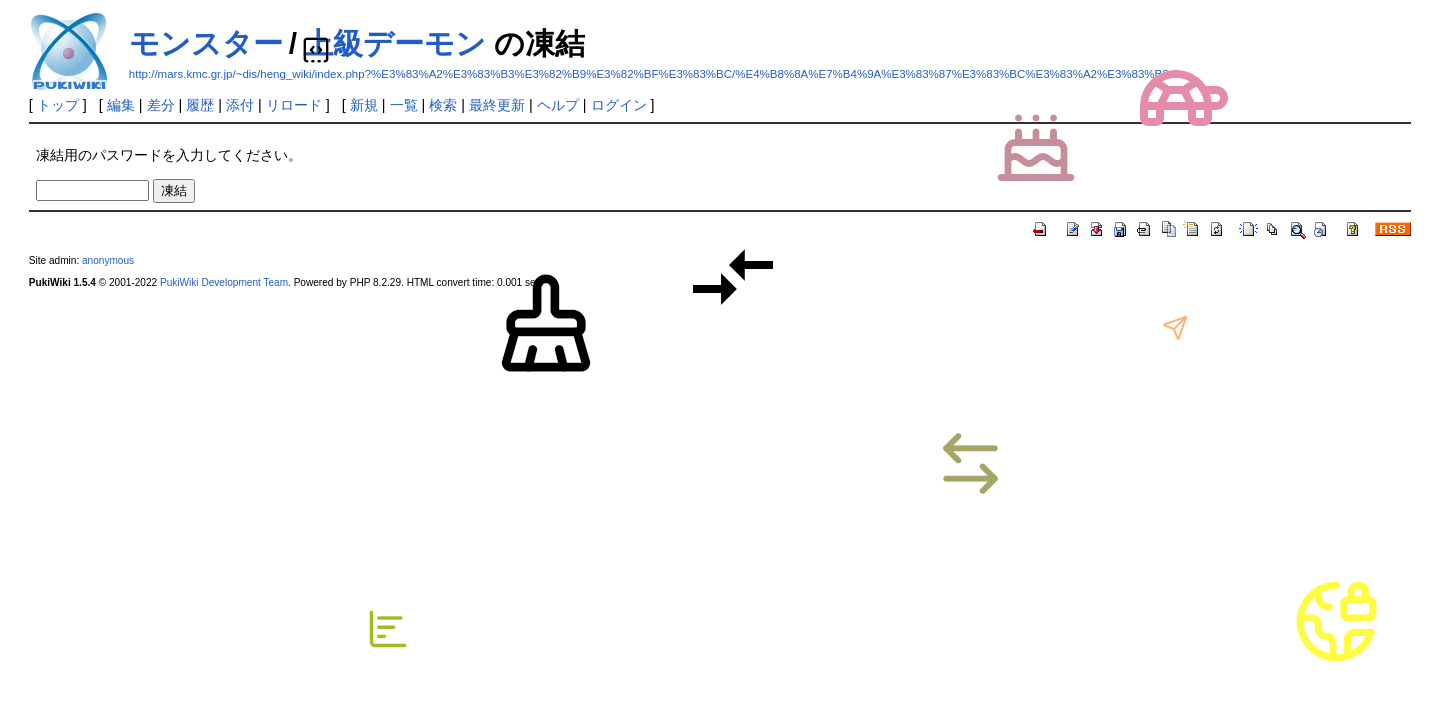  I want to click on view declining metrics or statistics, so click(388, 629).